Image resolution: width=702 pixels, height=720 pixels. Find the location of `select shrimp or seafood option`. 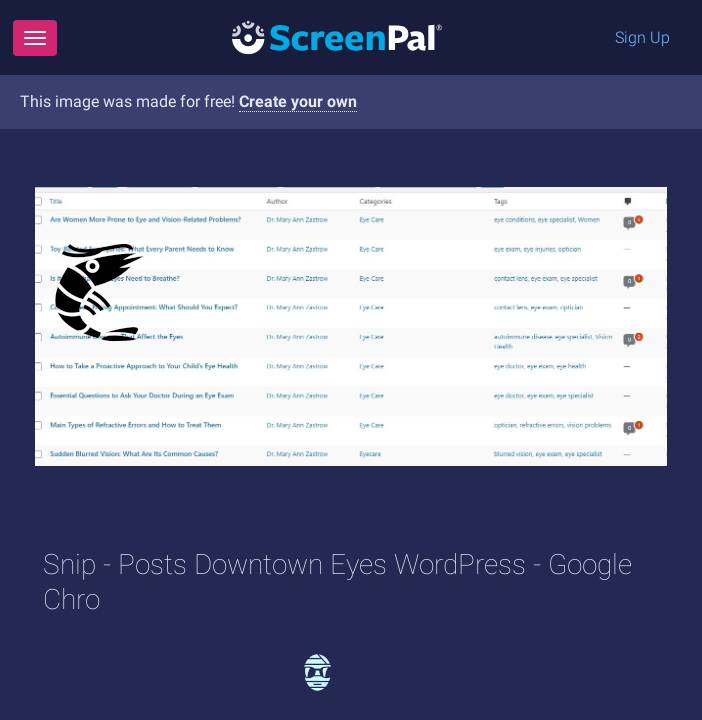

select shrimp or seafood option is located at coordinates (99, 292).